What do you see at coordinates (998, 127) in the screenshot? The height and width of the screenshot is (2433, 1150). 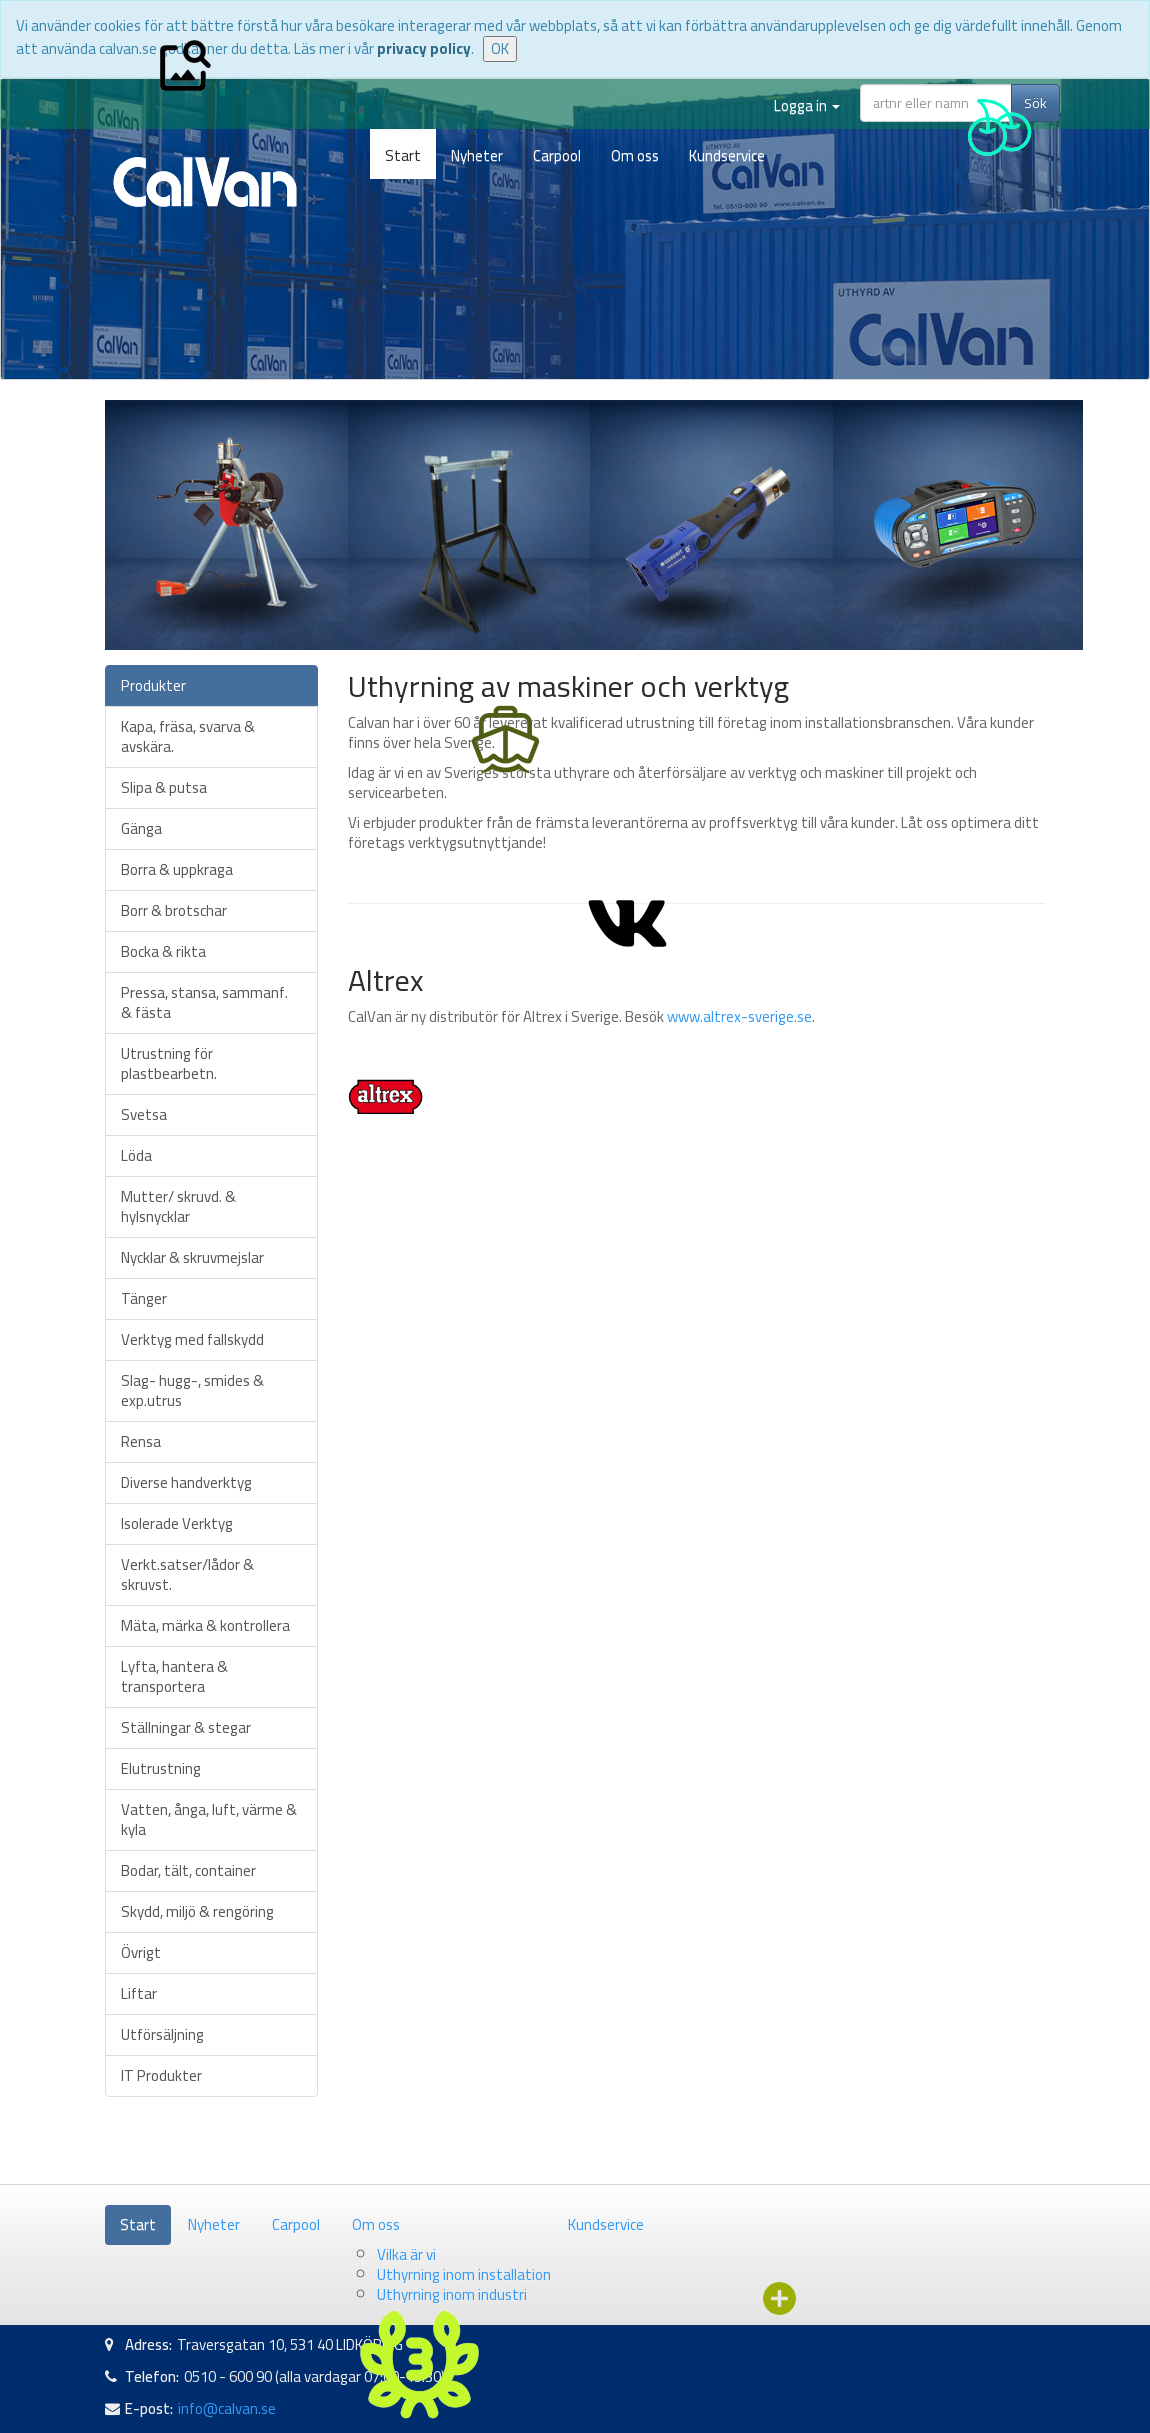 I see `indicates fruit or produce category` at bounding box center [998, 127].